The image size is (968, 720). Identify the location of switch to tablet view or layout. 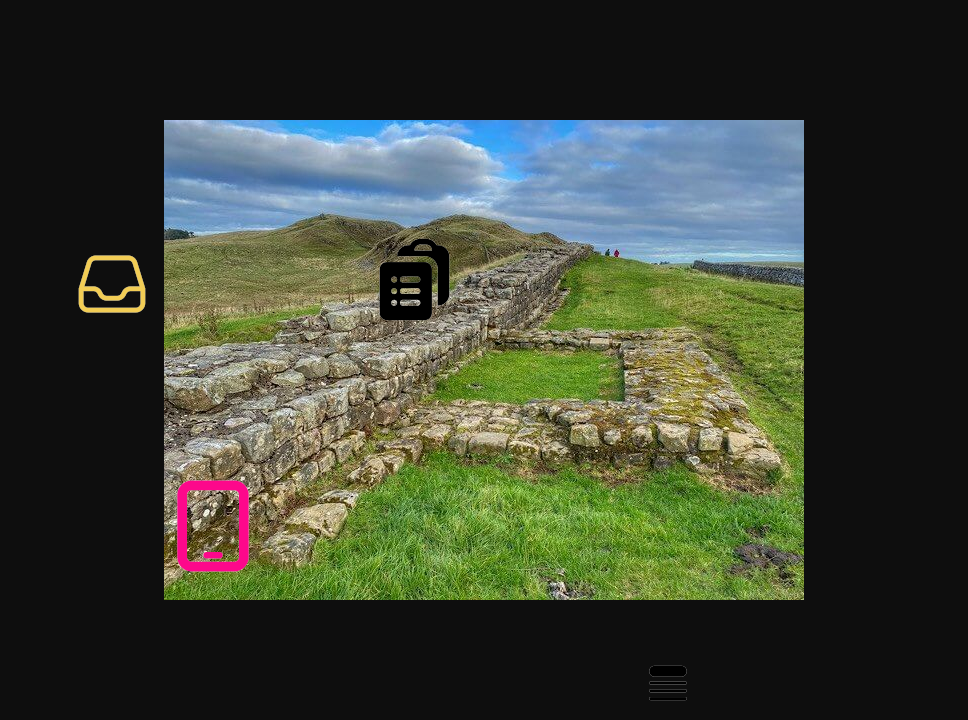
(213, 526).